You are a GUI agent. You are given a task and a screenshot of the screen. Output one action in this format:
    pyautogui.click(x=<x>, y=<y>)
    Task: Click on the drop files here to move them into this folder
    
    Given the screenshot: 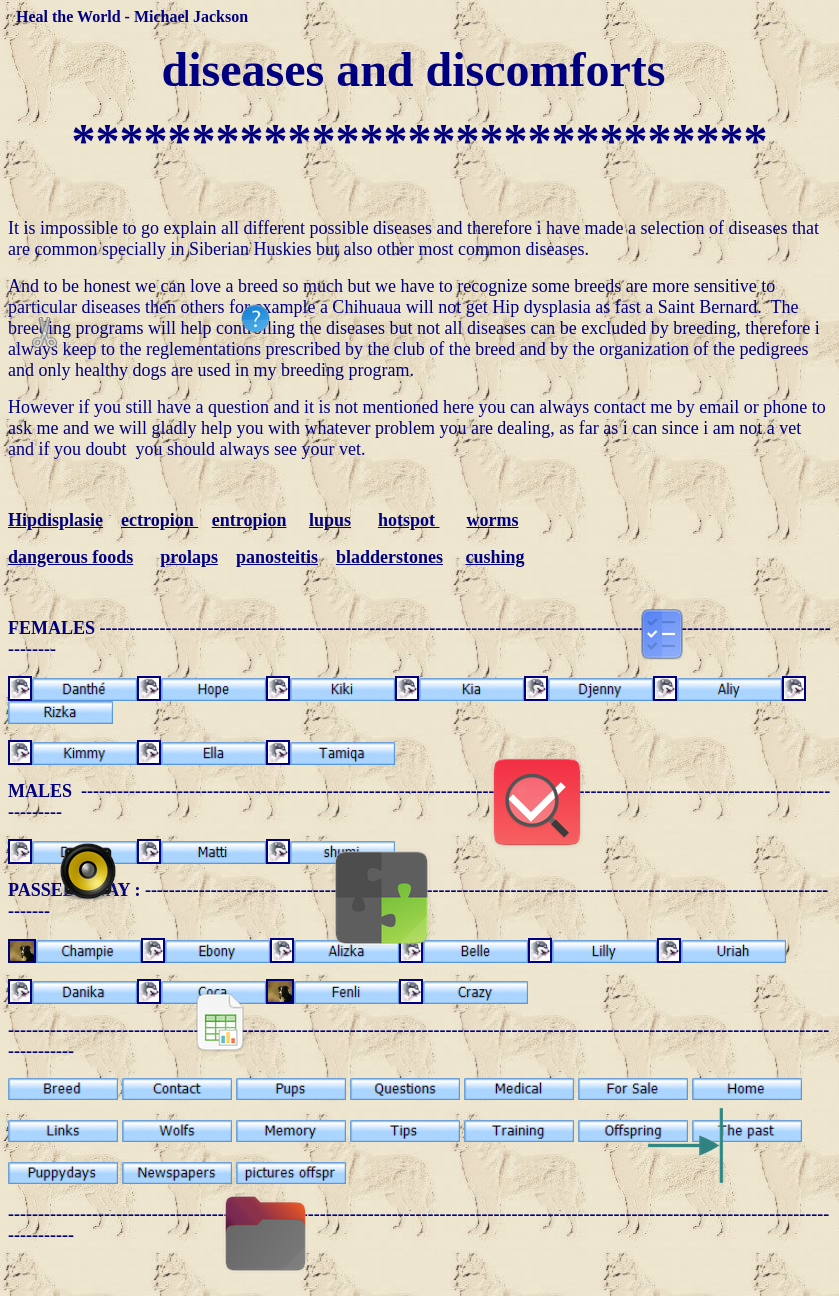 What is the action you would take?
    pyautogui.click(x=265, y=1233)
    